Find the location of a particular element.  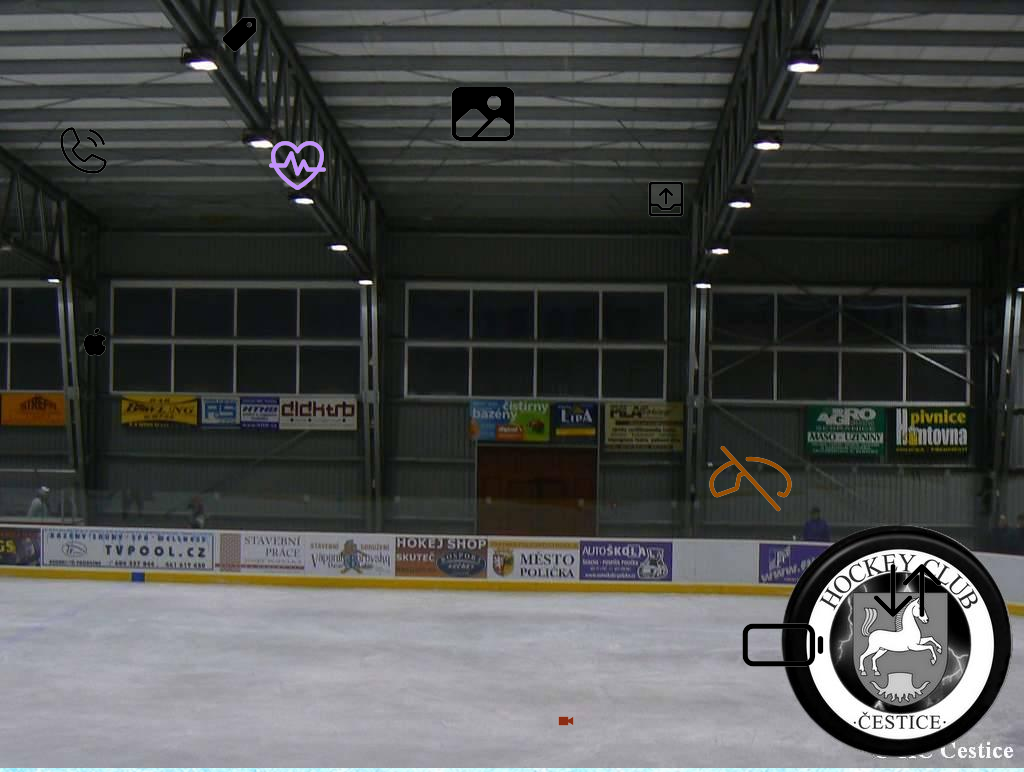

upload a file from your device is located at coordinates (666, 199).